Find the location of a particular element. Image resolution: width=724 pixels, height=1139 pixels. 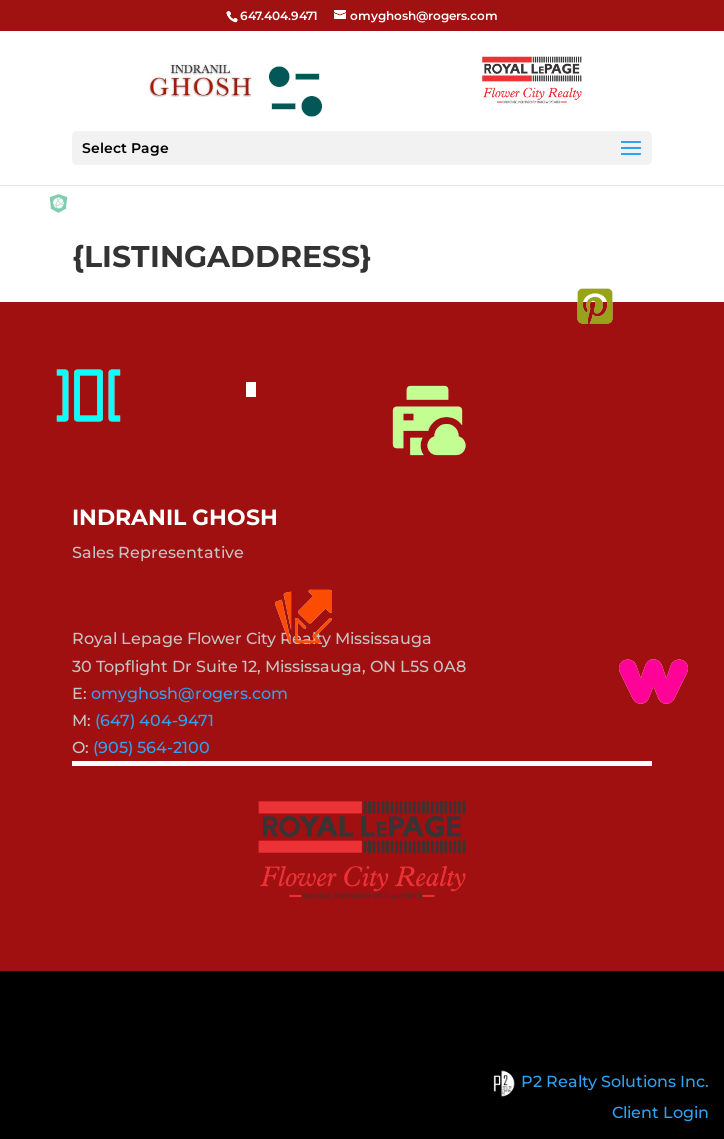

open Pinterest app is located at coordinates (595, 306).